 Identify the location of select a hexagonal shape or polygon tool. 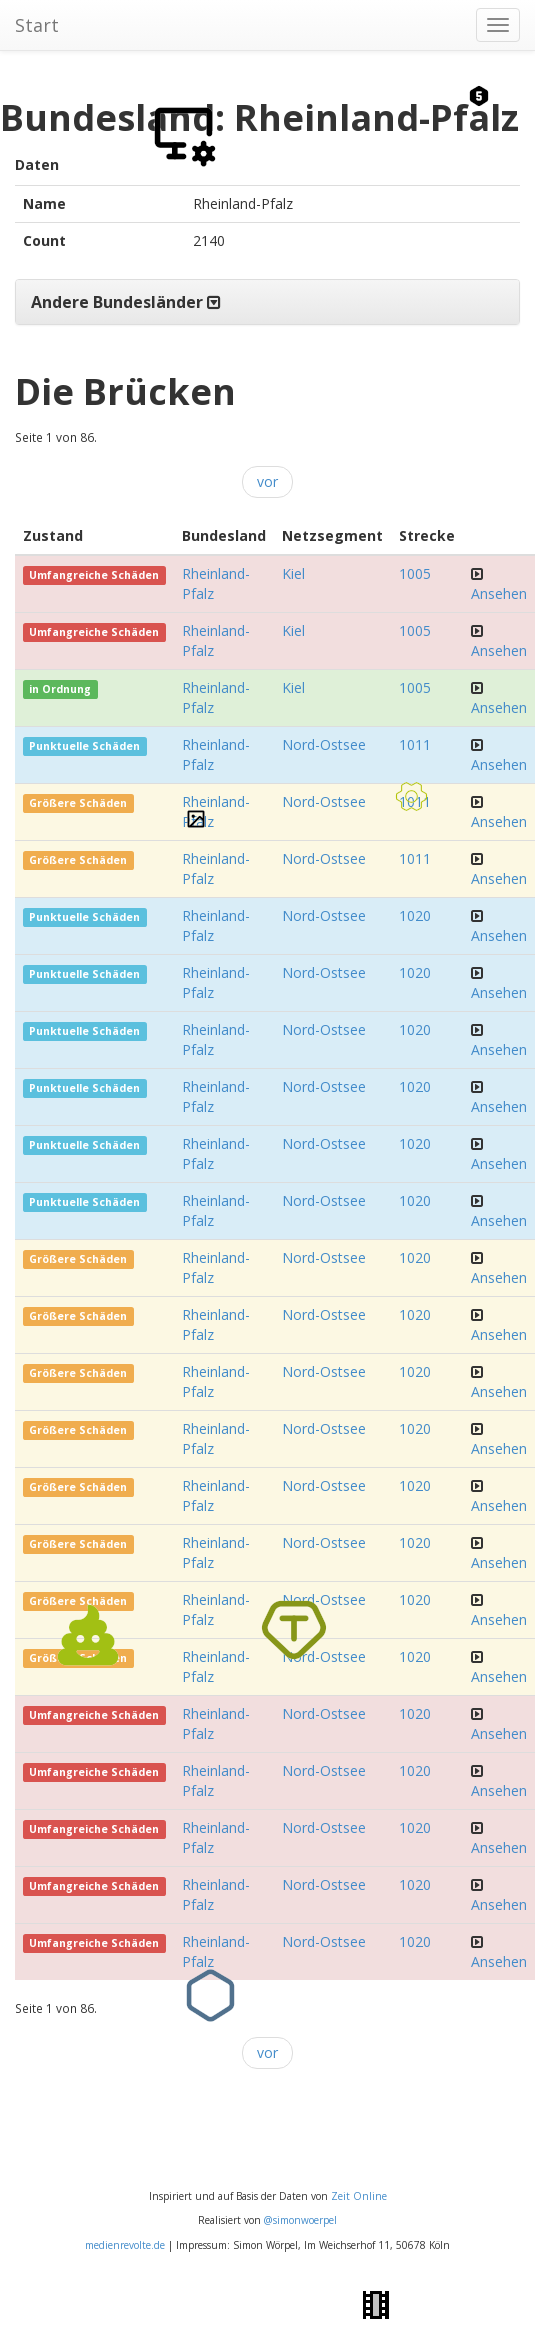
(210, 1995).